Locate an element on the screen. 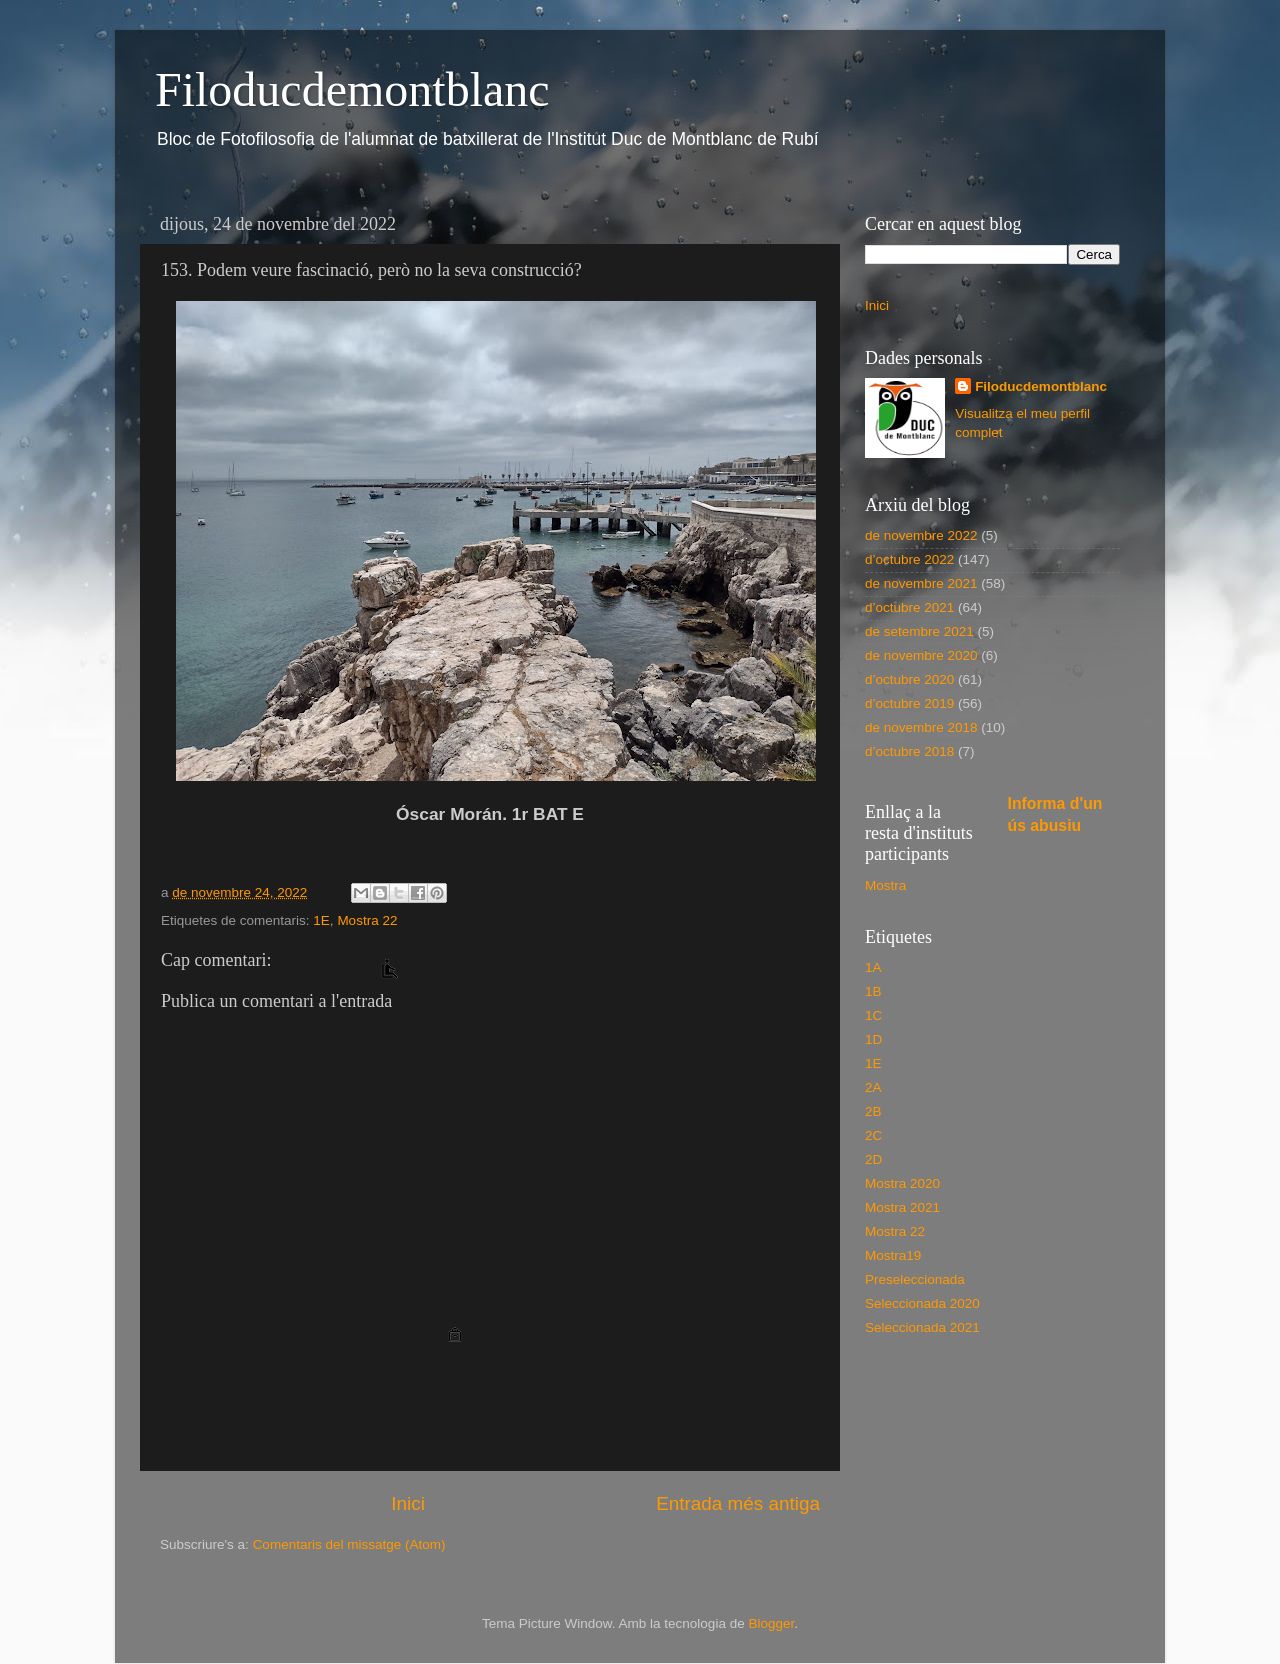  access shopping or retail features is located at coordinates (455, 1335).